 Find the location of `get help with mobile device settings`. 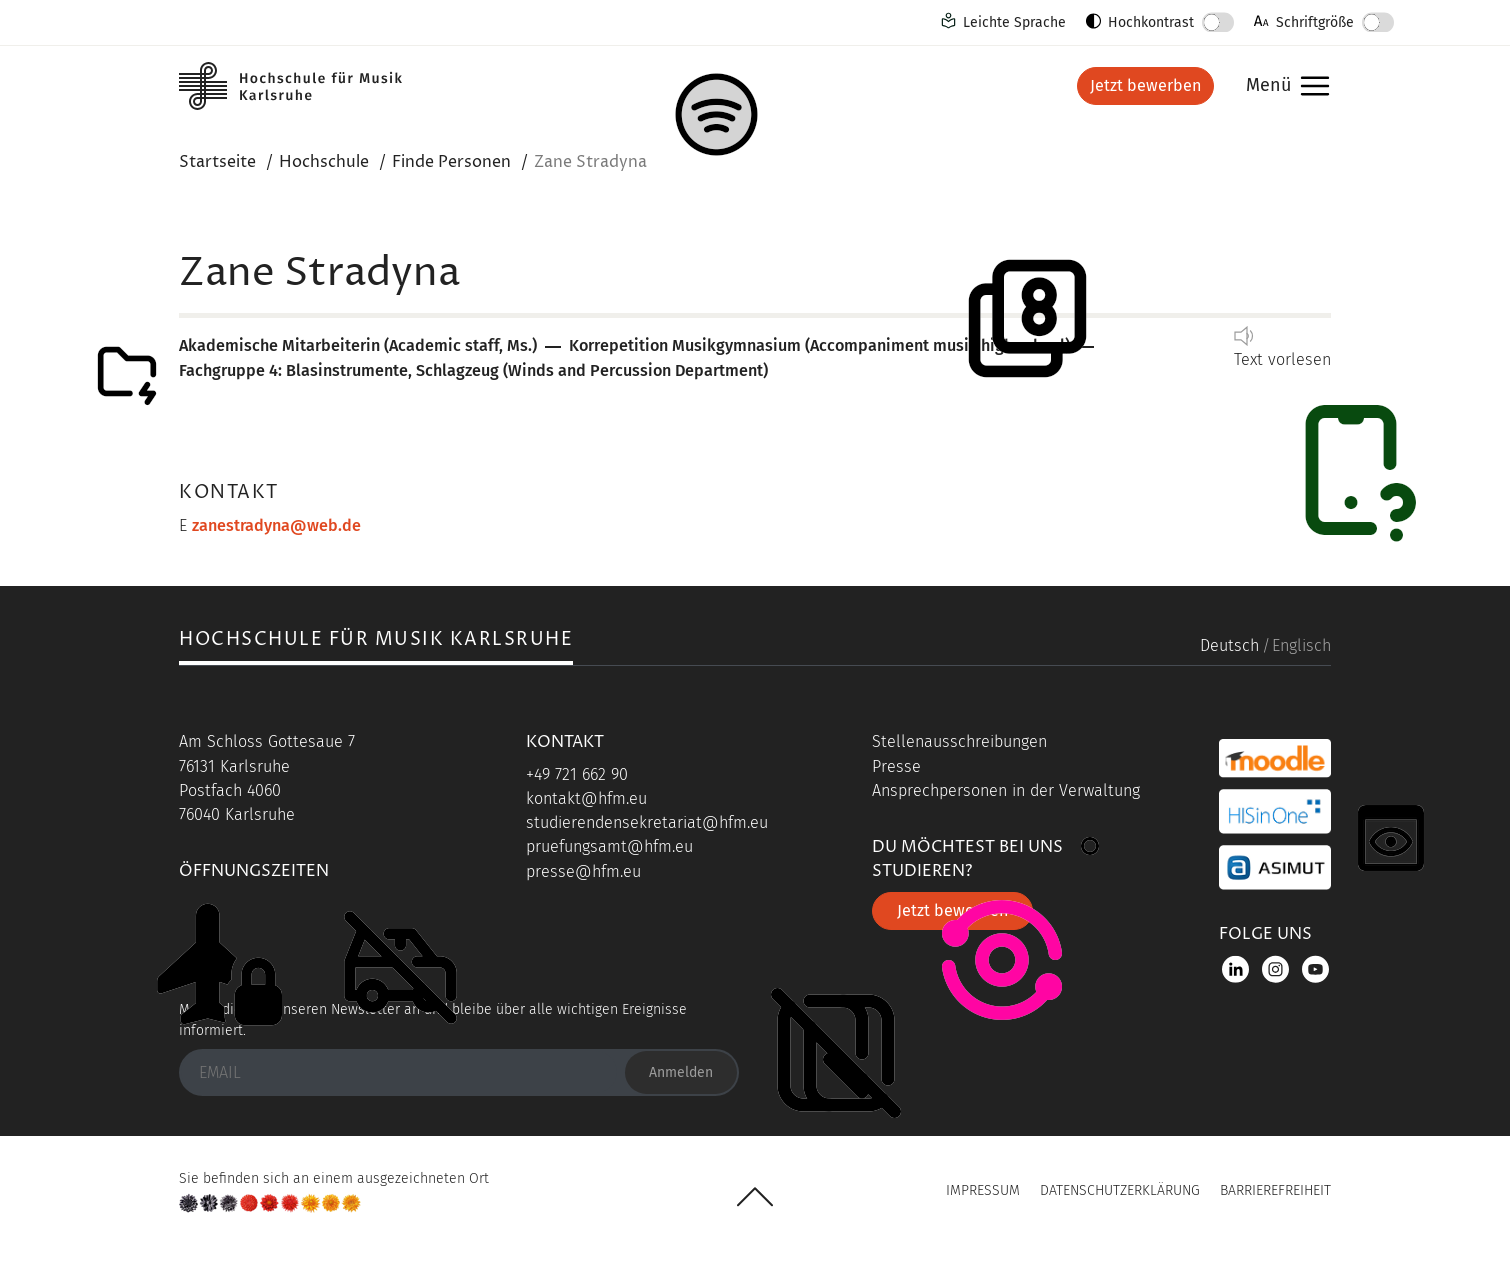

get help with mobile device settings is located at coordinates (1351, 470).